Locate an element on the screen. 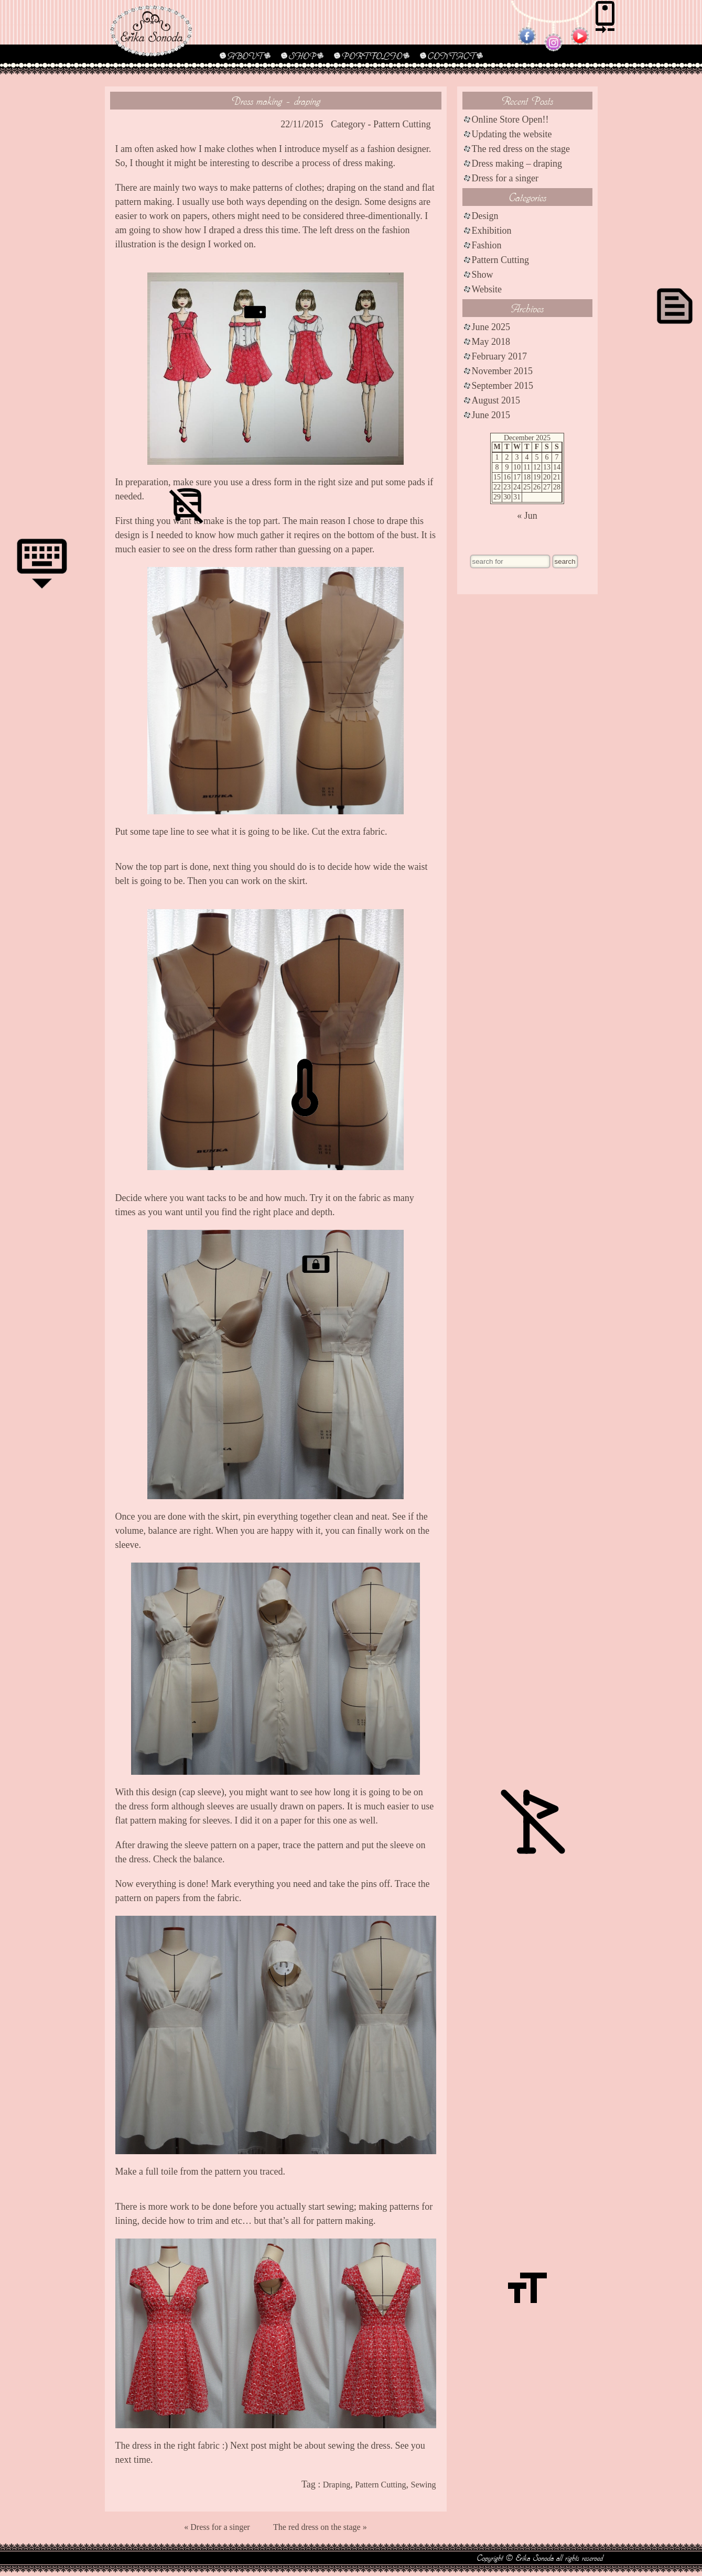  switch to rear camera is located at coordinates (605, 17).